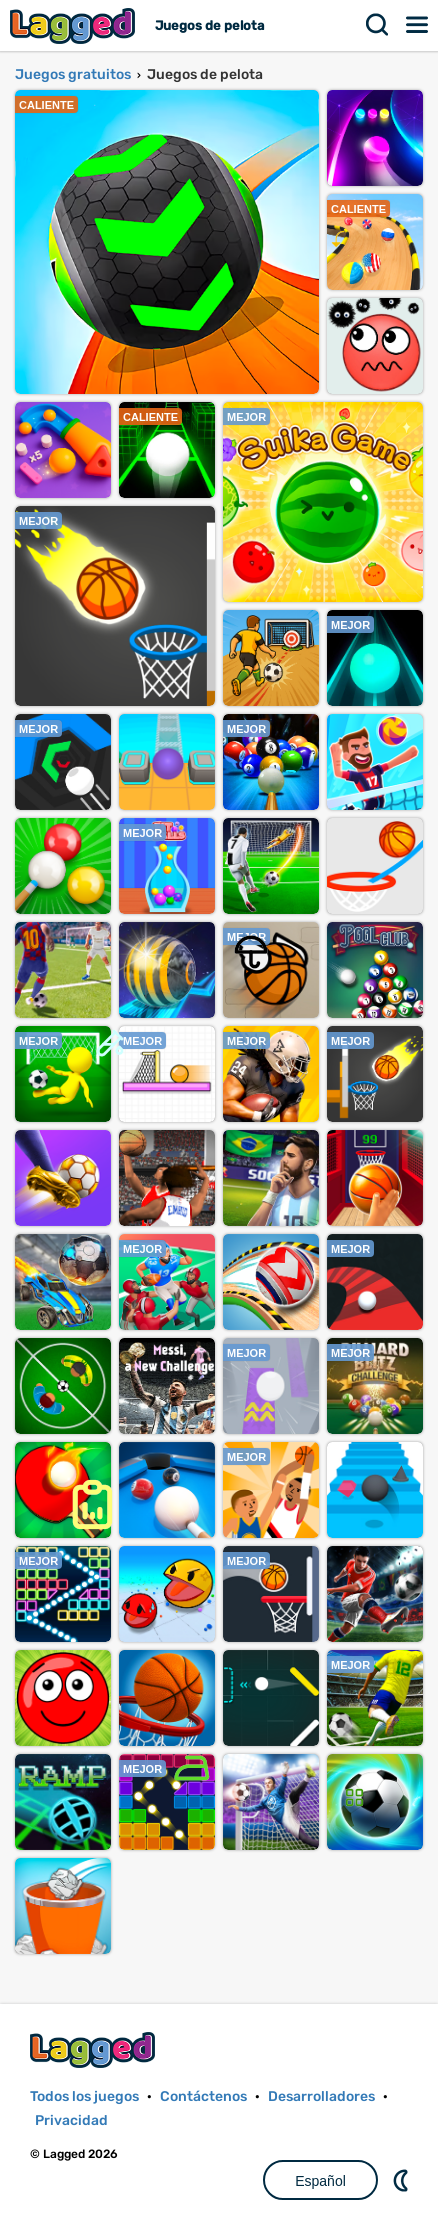 The image size is (438, 2230). Describe the element at coordinates (251, 952) in the screenshot. I see `view weather protection or rain forecast` at that location.